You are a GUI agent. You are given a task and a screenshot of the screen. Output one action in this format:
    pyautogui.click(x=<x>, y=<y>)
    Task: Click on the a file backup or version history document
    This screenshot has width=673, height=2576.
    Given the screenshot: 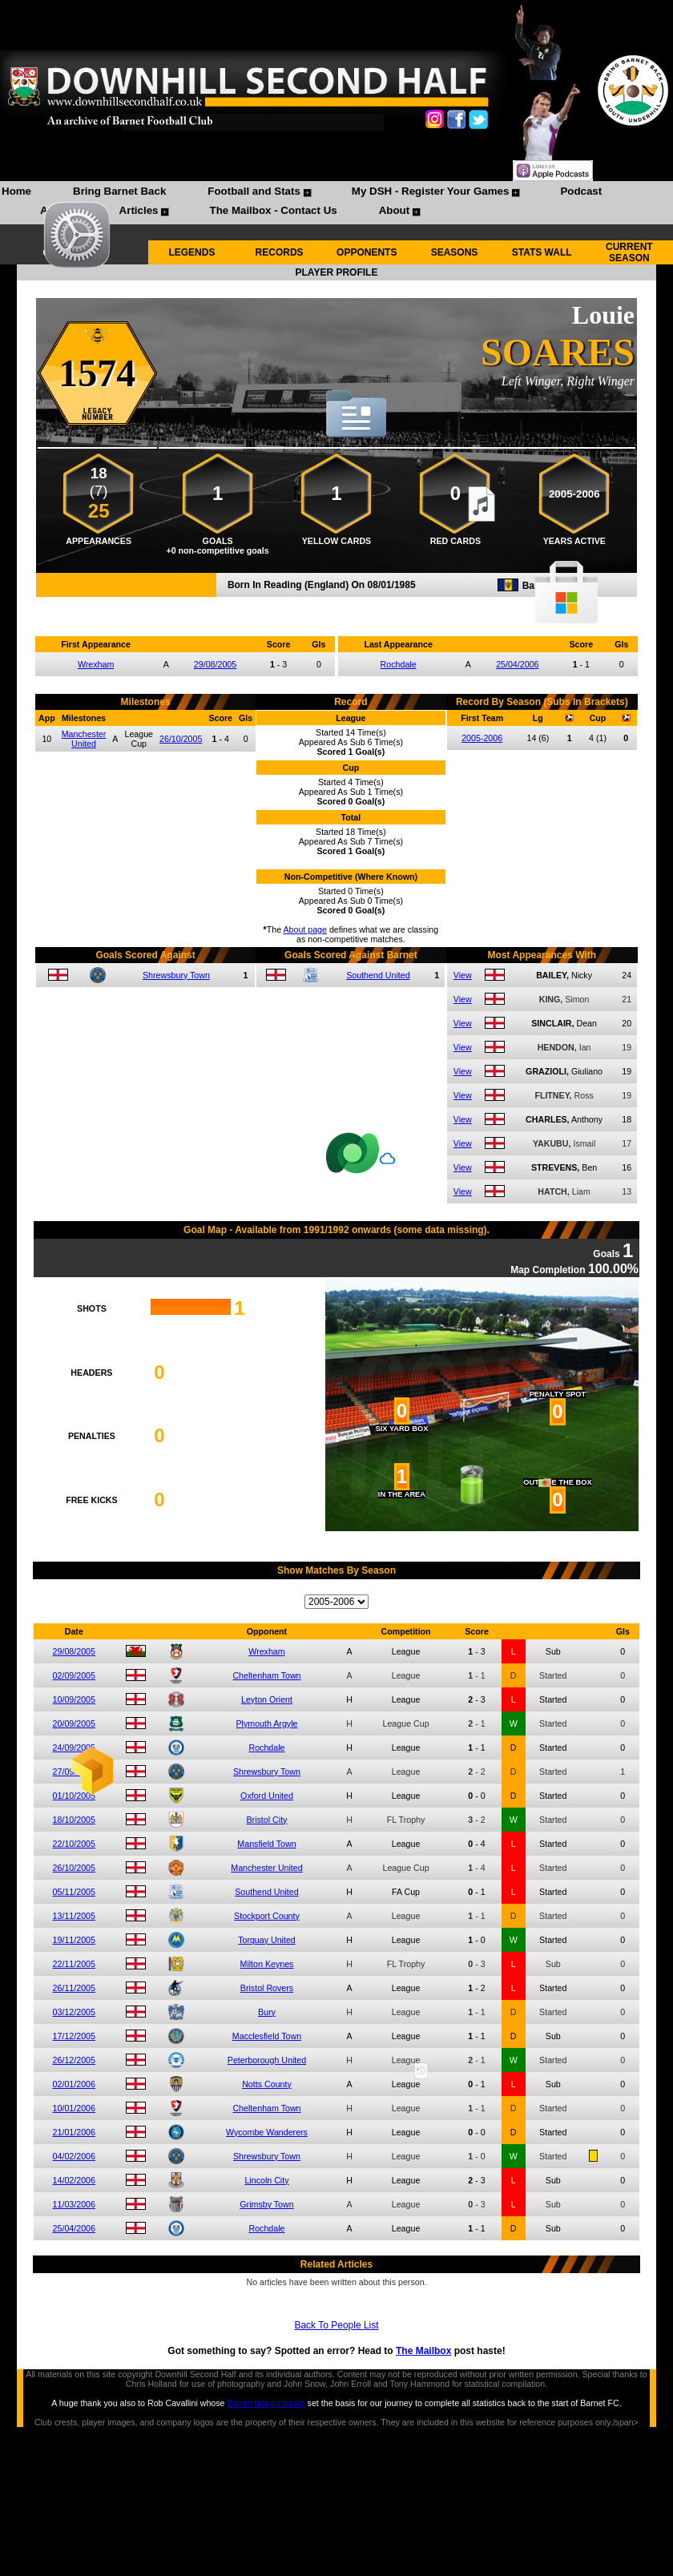 What is the action you would take?
    pyautogui.click(x=421, y=2070)
    